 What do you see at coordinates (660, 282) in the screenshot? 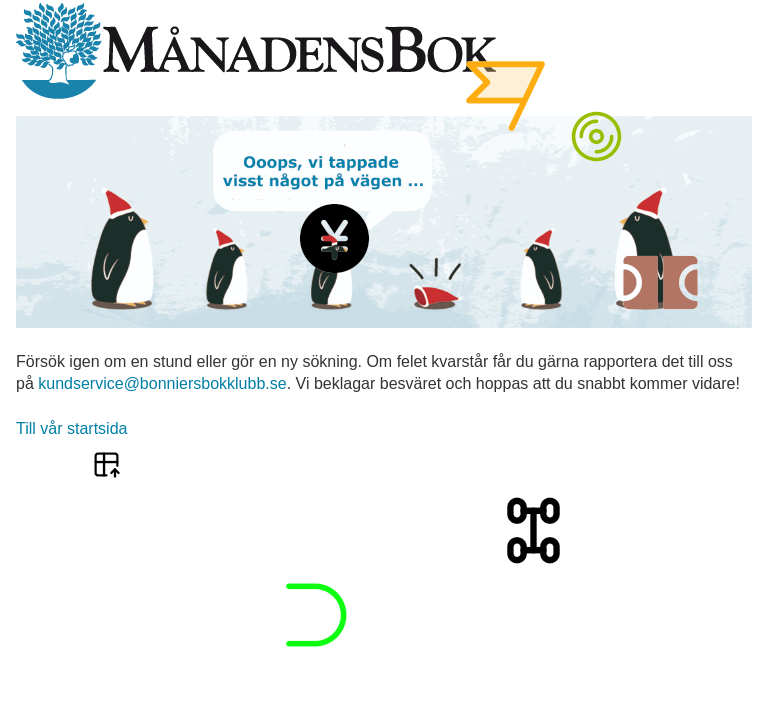
I see `view basketball court information` at bounding box center [660, 282].